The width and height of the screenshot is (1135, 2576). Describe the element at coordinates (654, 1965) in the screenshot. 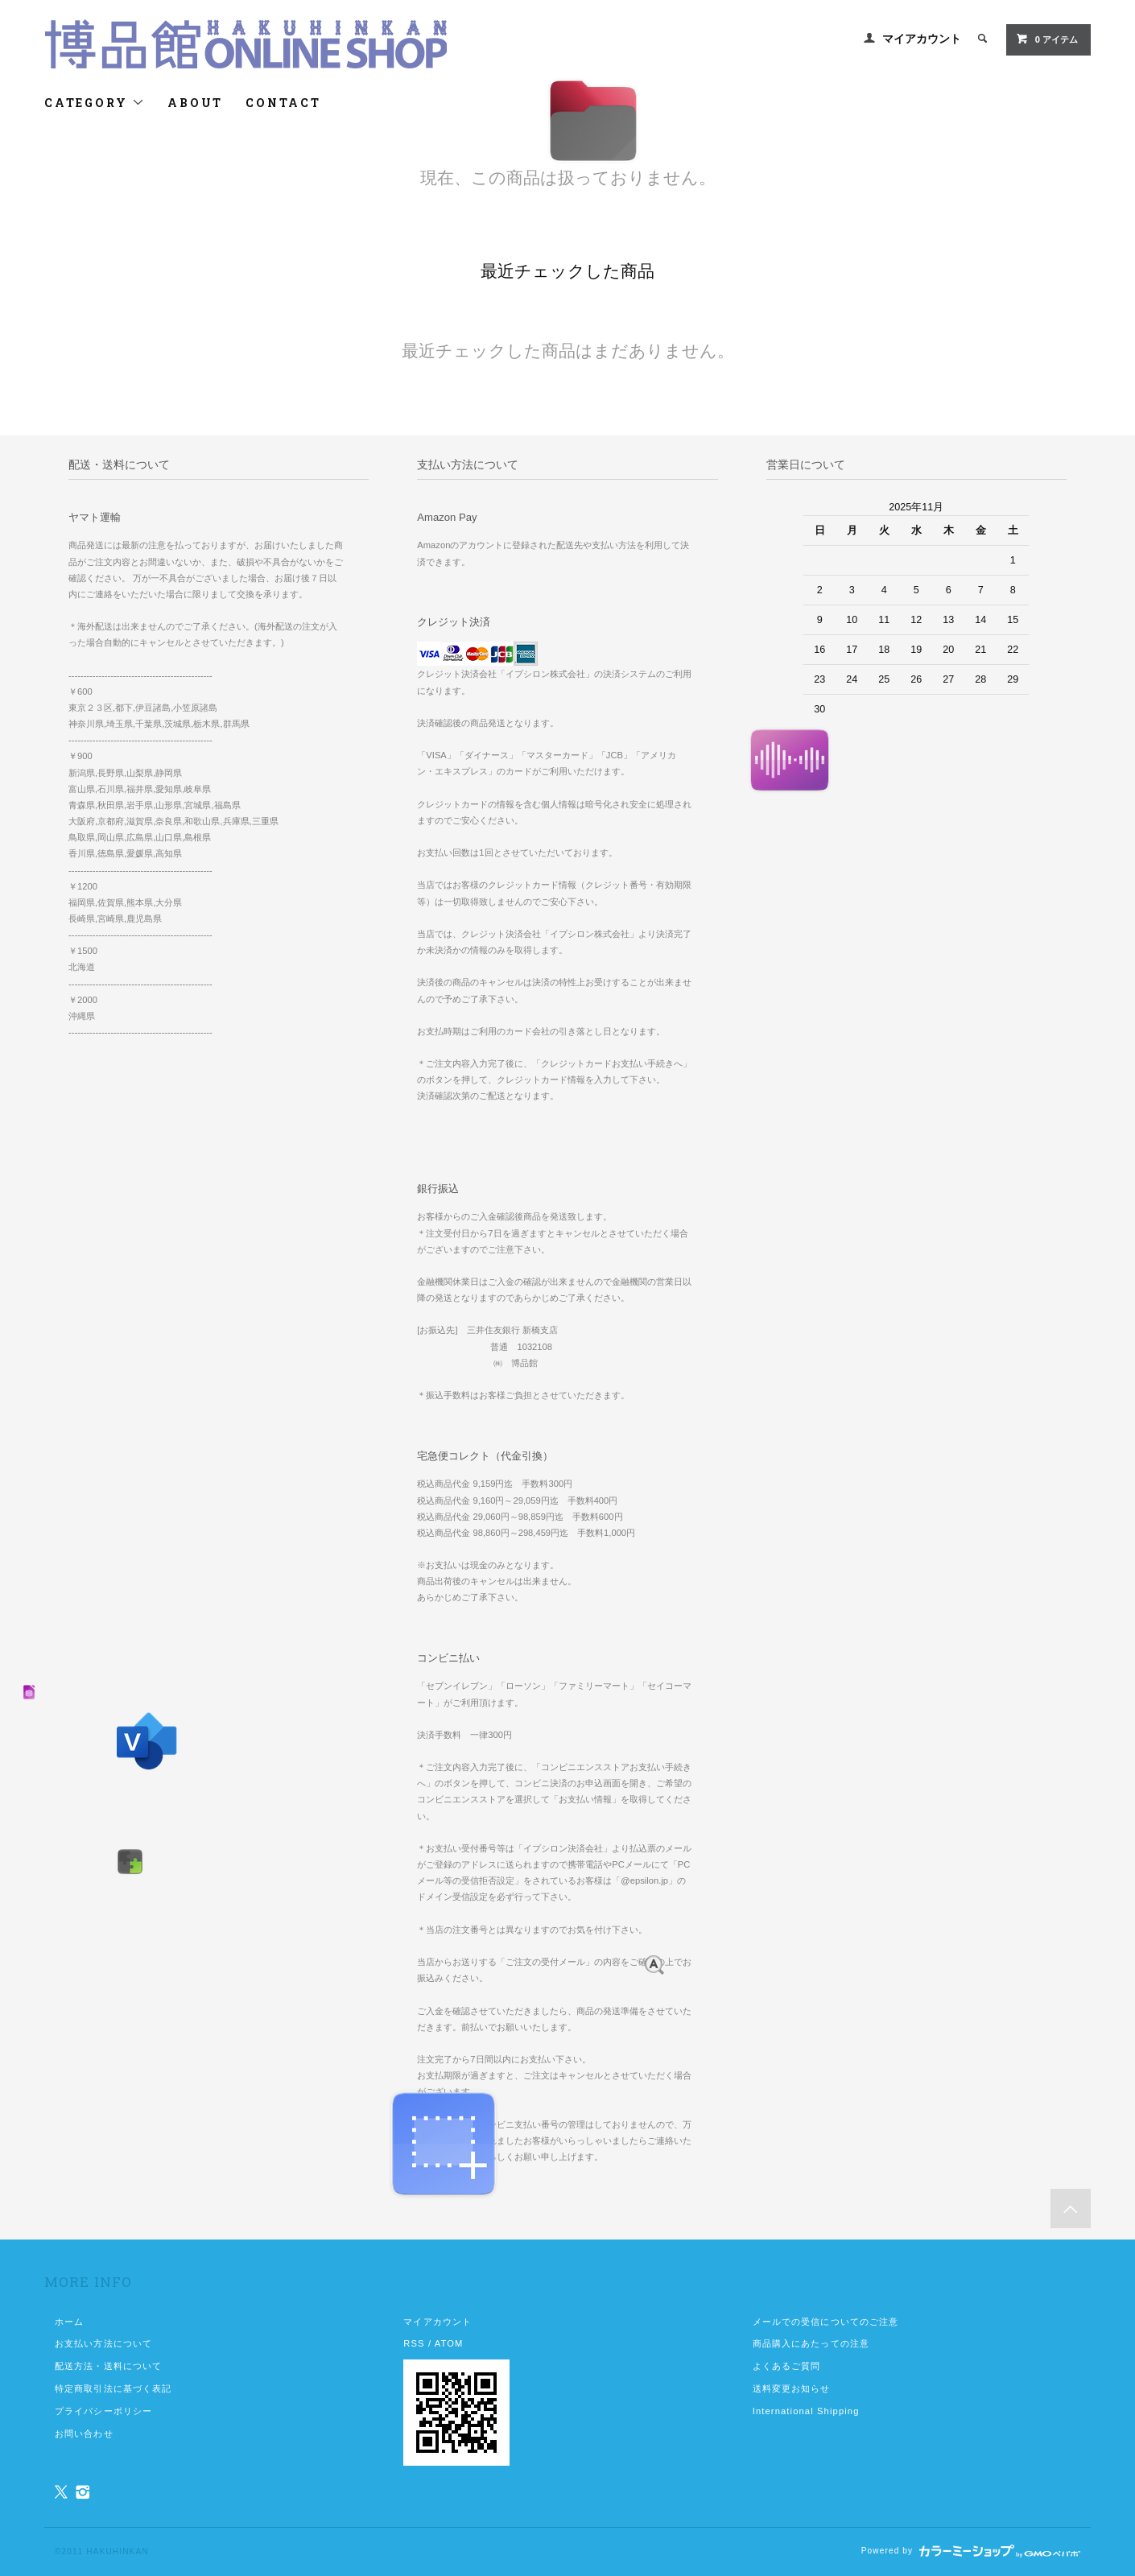

I see `find text or search within document` at that location.